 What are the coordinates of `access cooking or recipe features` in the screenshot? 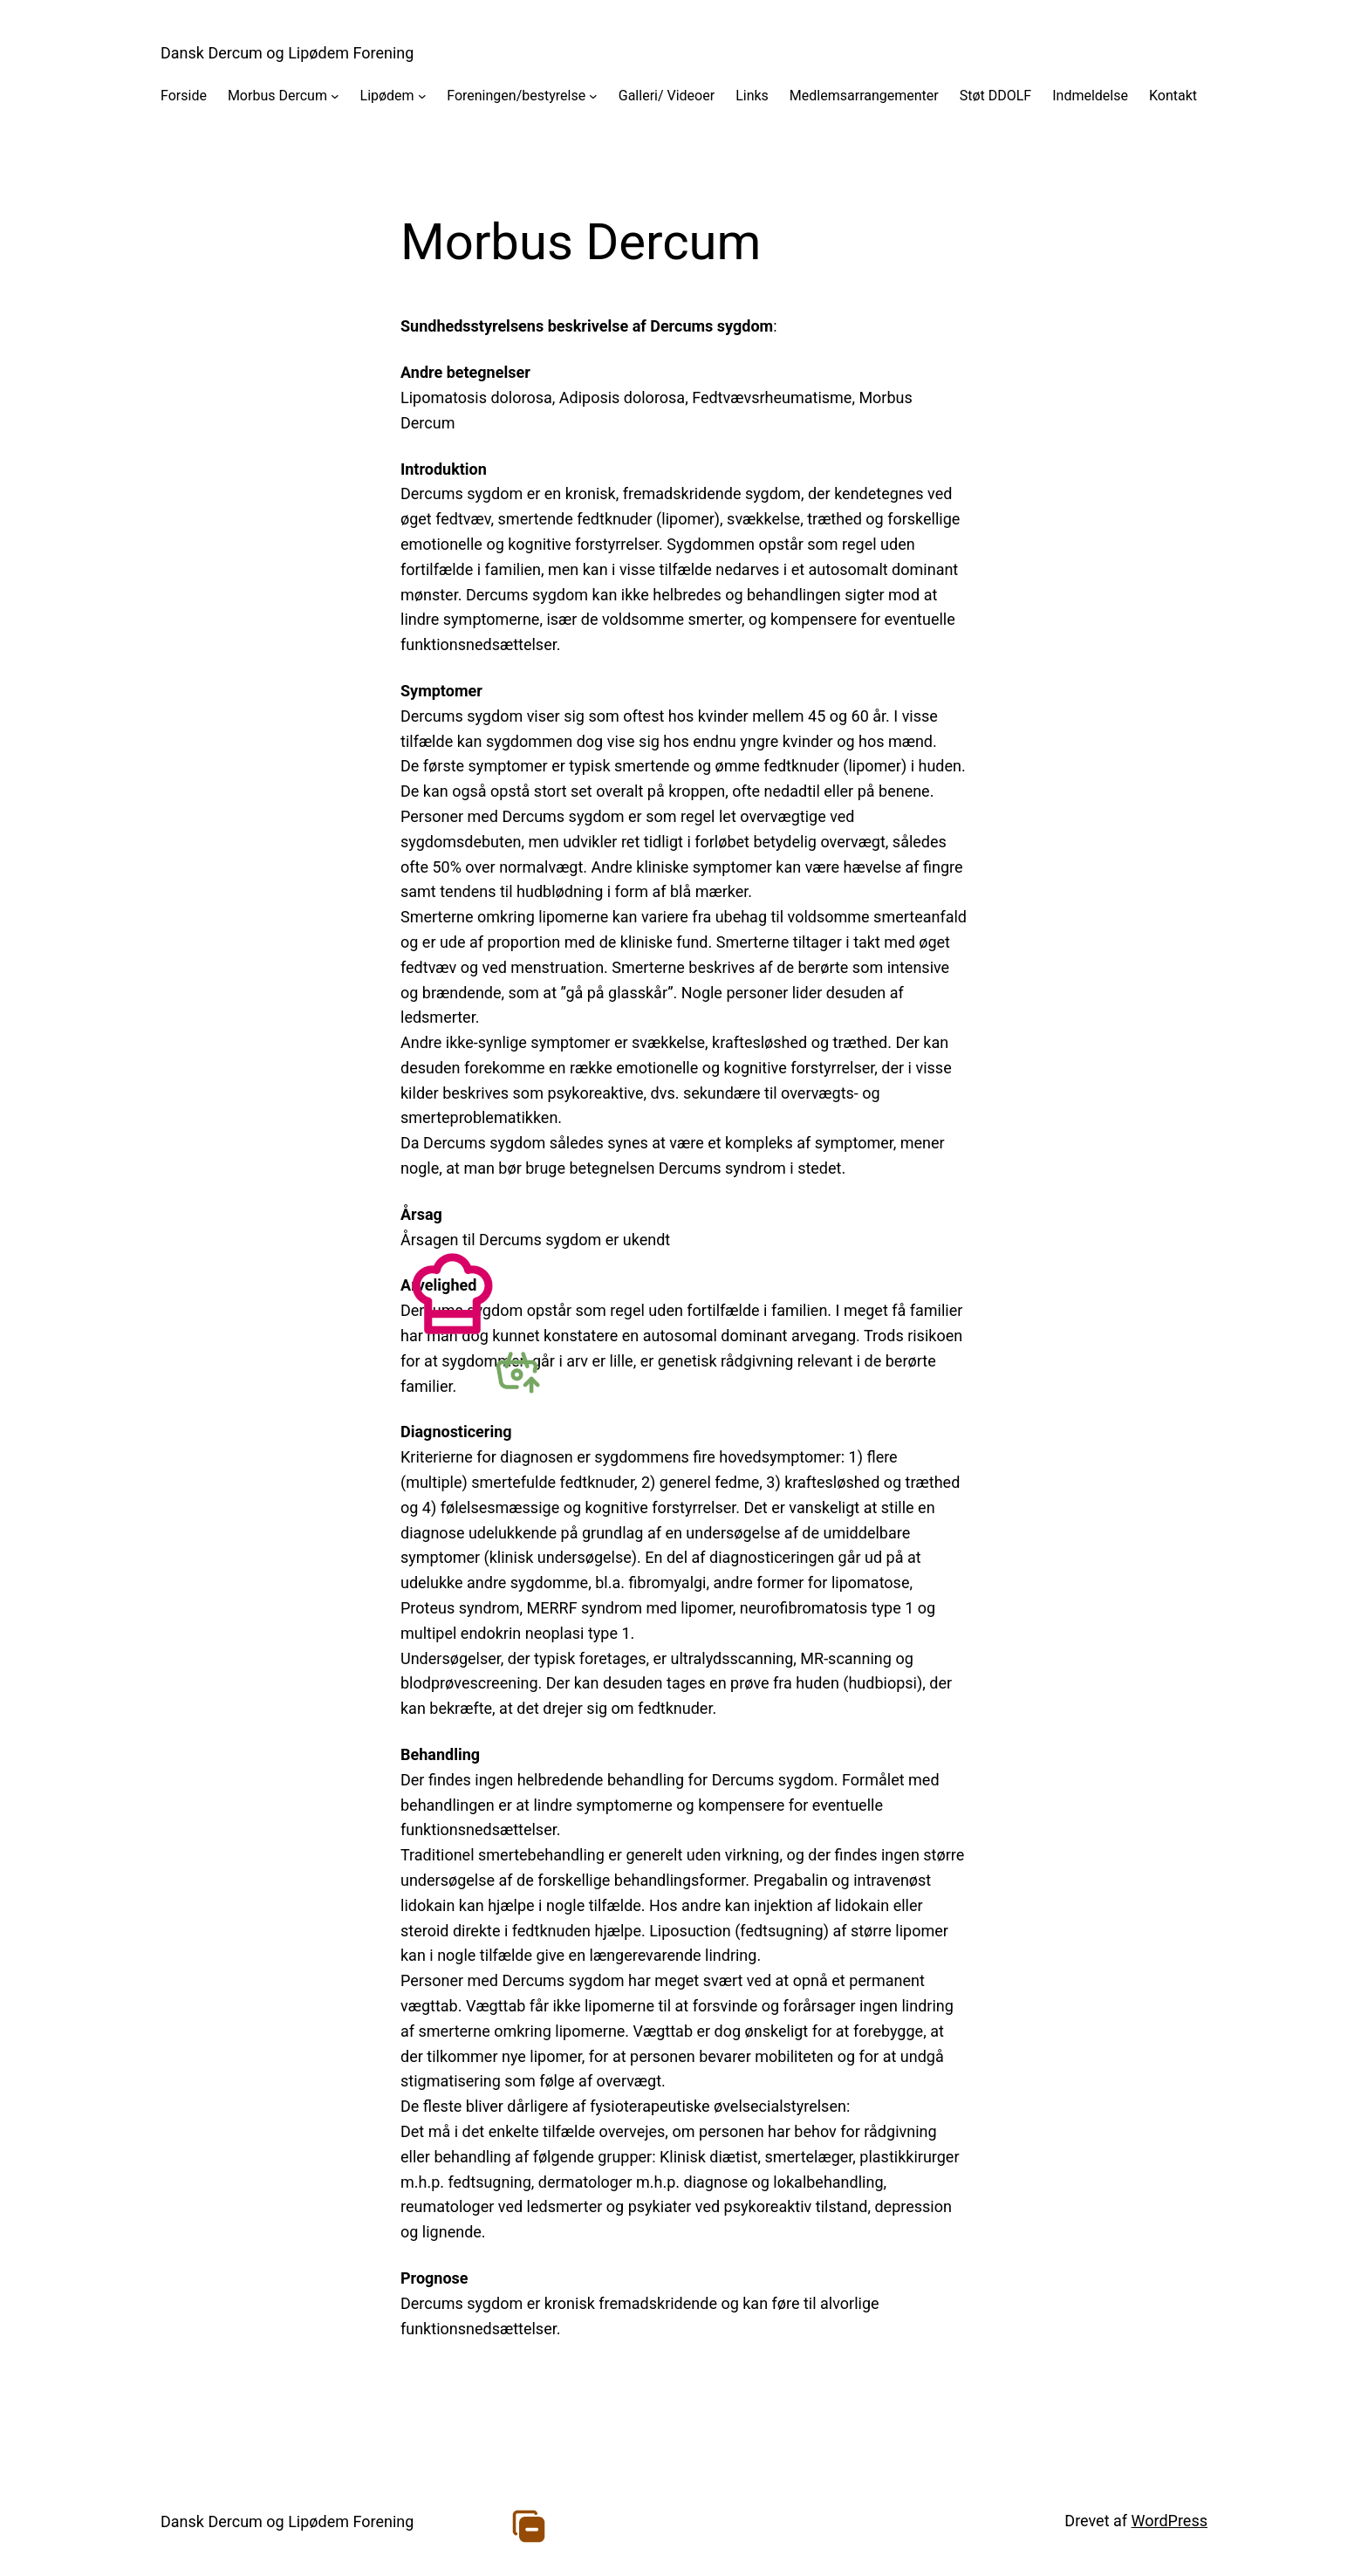 It's located at (452, 1293).